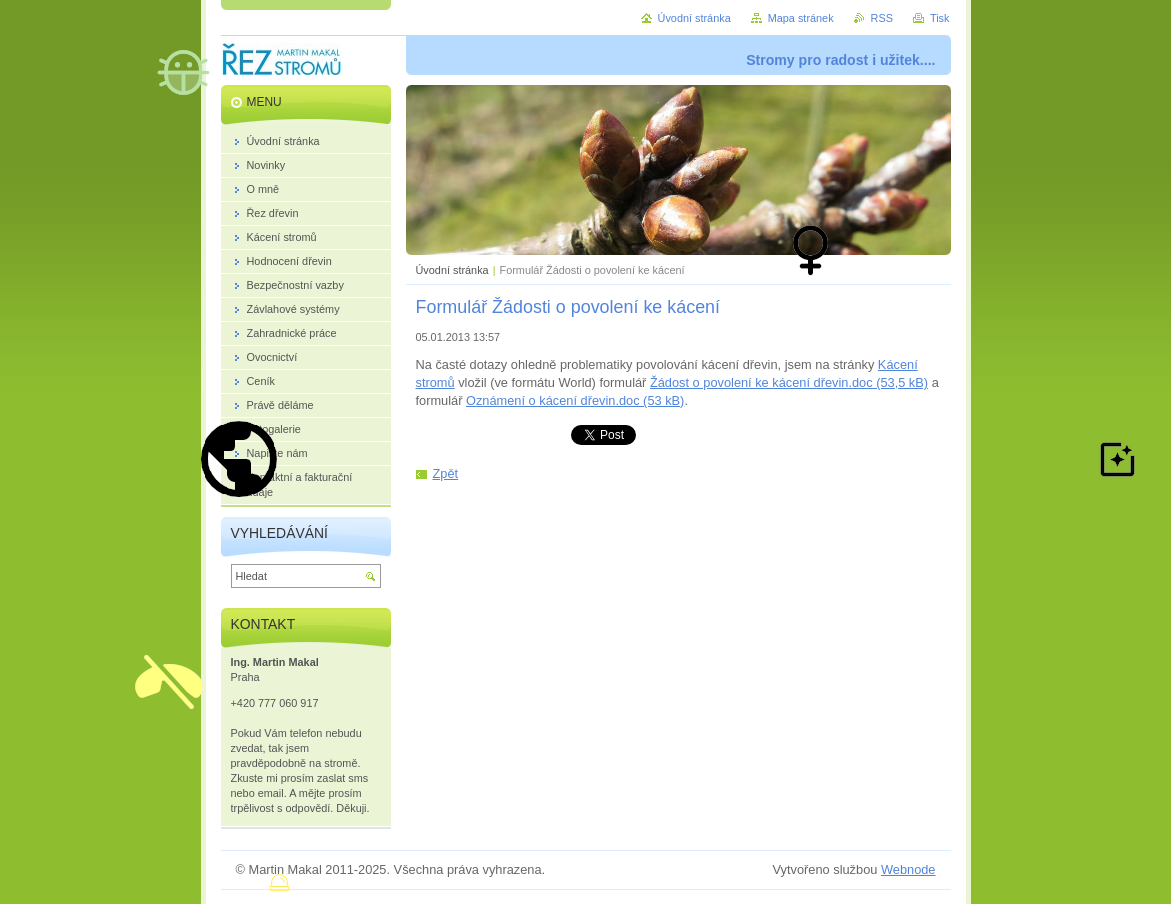 This screenshot has height=904, width=1171. What do you see at coordinates (279, 882) in the screenshot?
I see `indicates an active alert or warning` at bounding box center [279, 882].